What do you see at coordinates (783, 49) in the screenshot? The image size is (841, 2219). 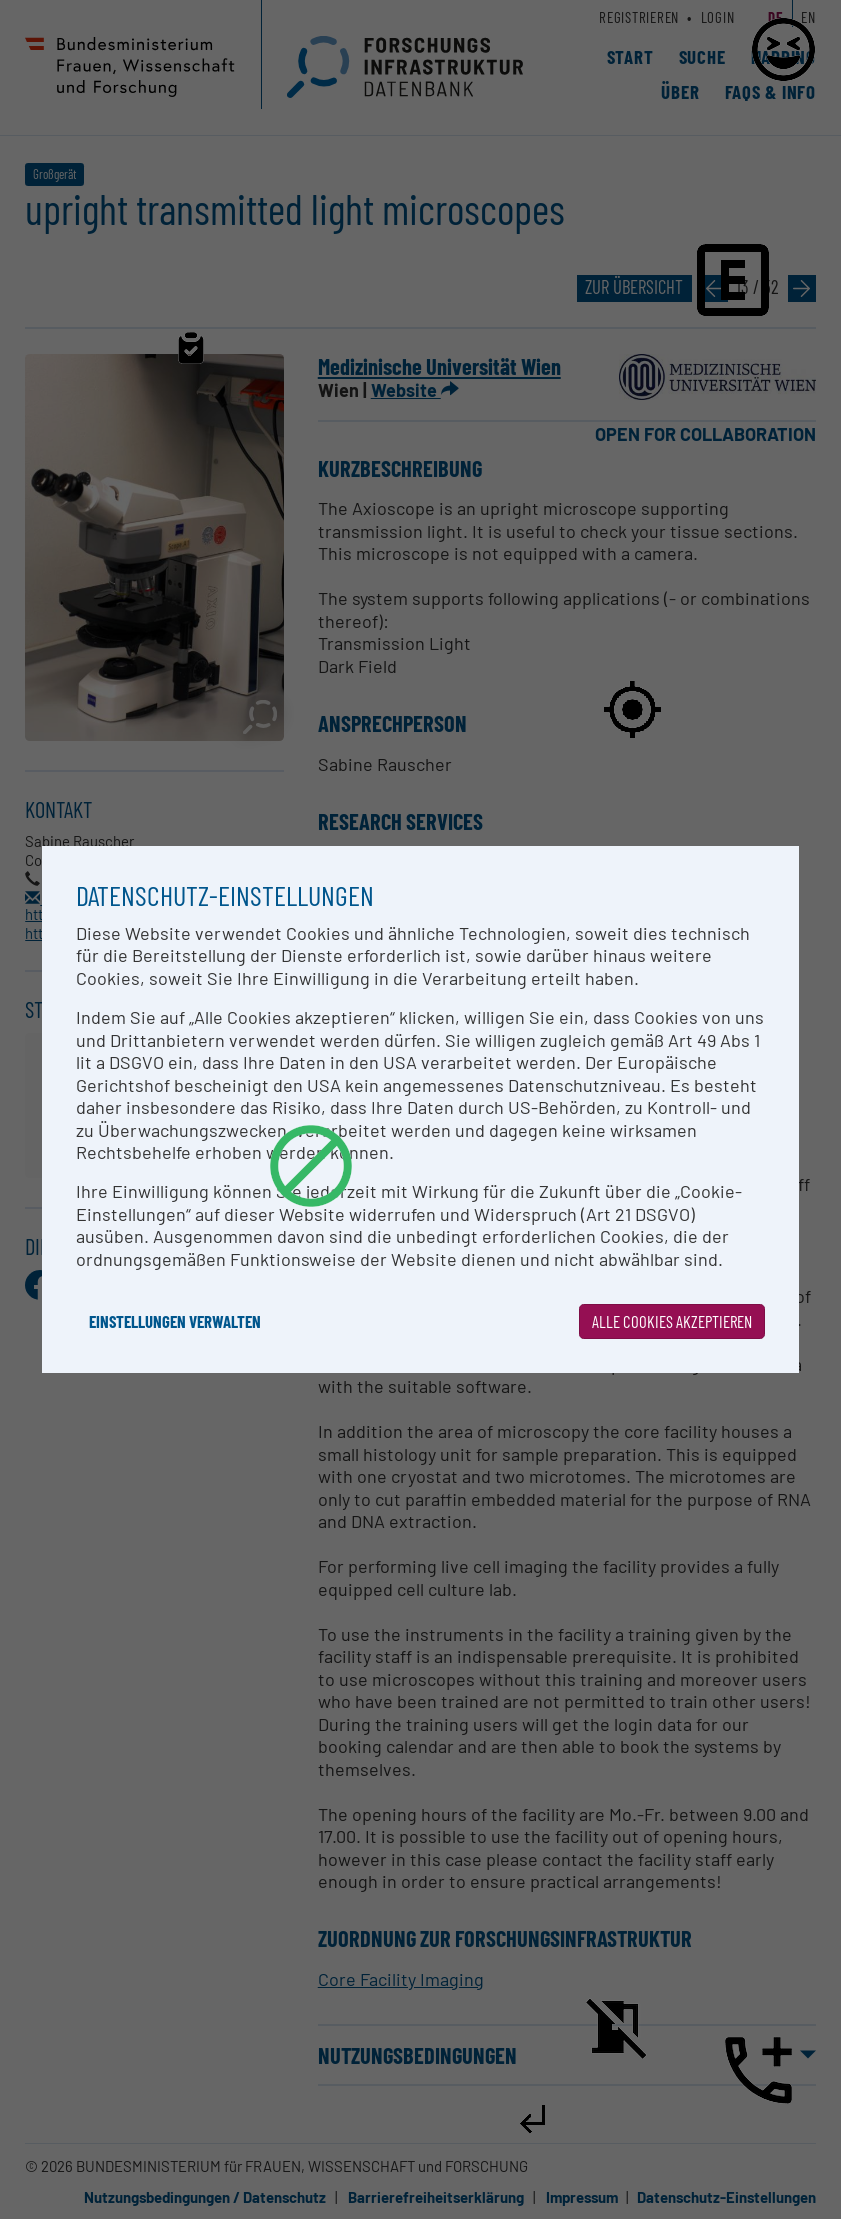 I see `react with a laughing emoji` at bounding box center [783, 49].